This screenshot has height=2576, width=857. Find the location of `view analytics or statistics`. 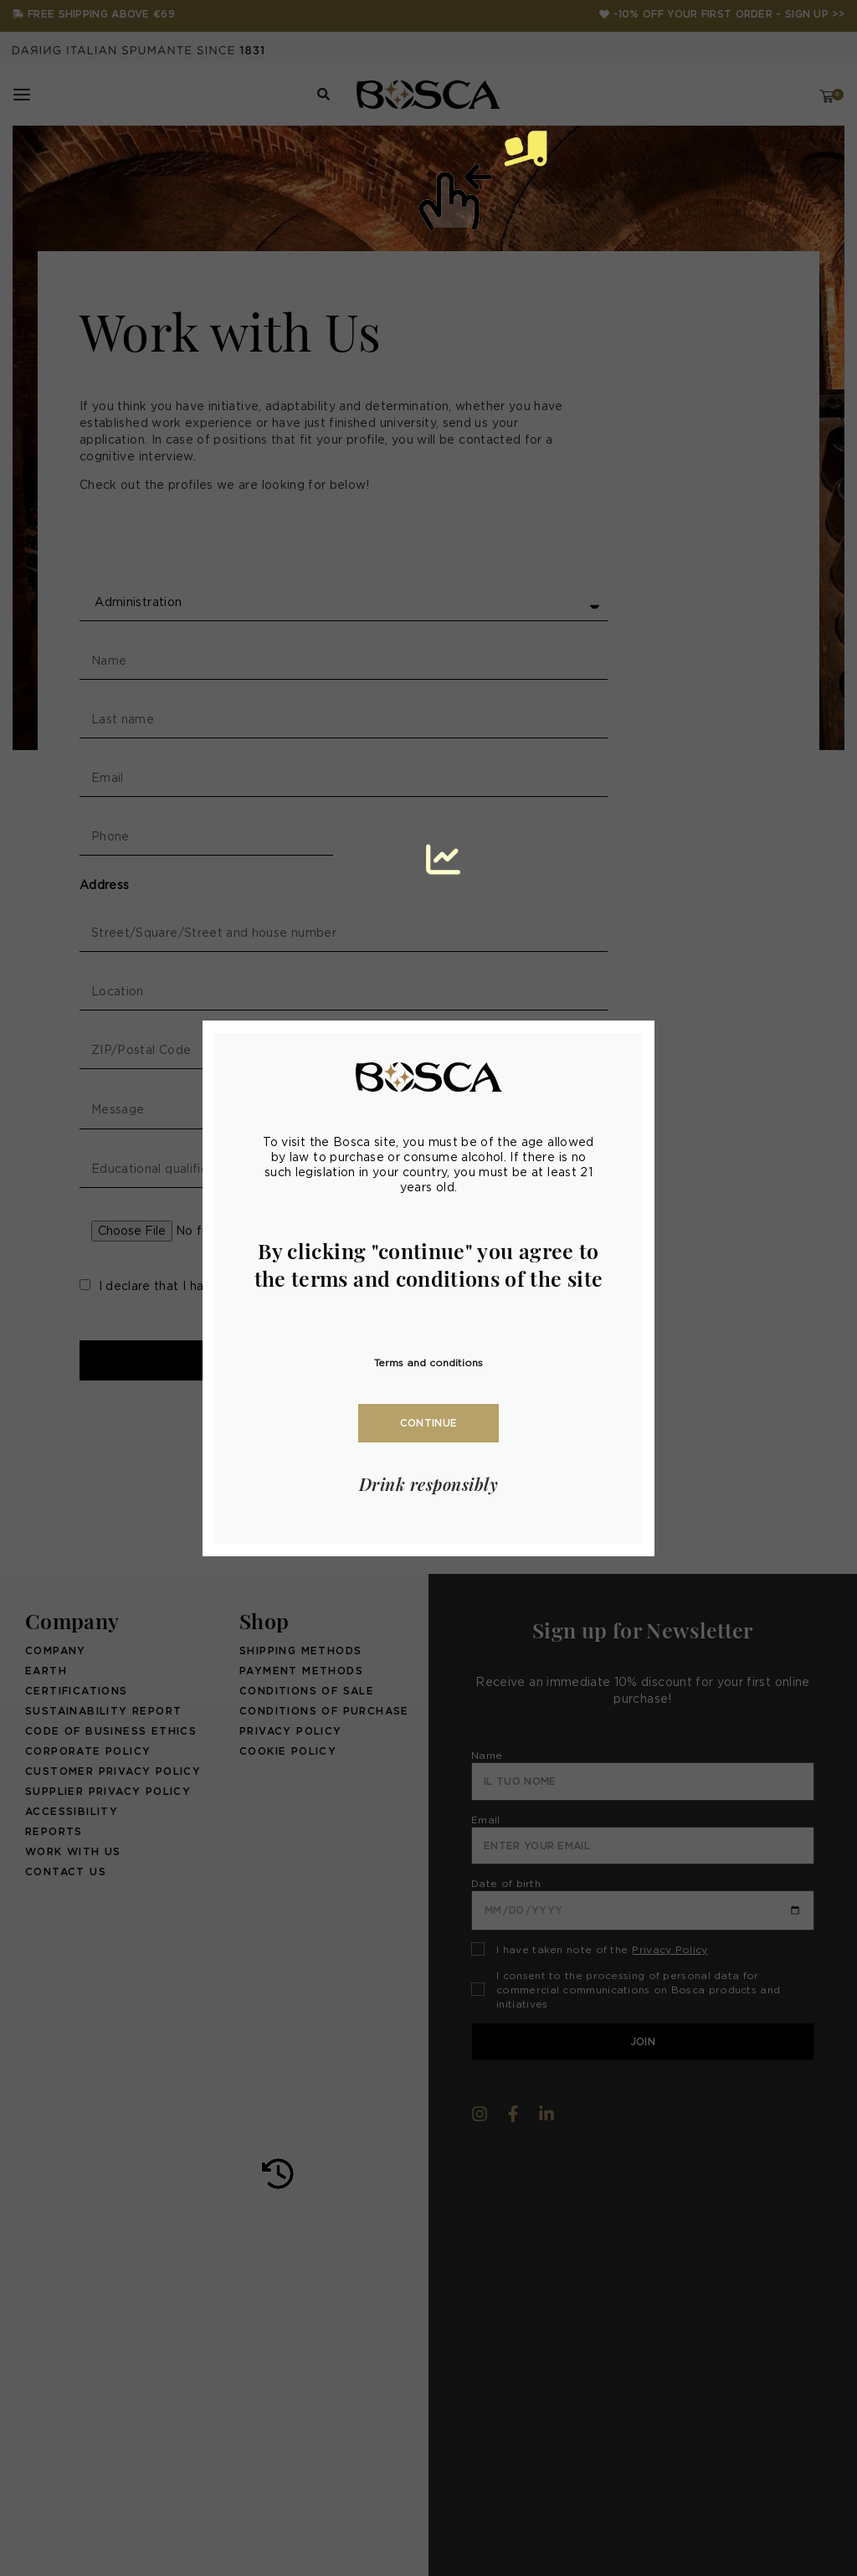

view analytics or statistics is located at coordinates (443, 859).